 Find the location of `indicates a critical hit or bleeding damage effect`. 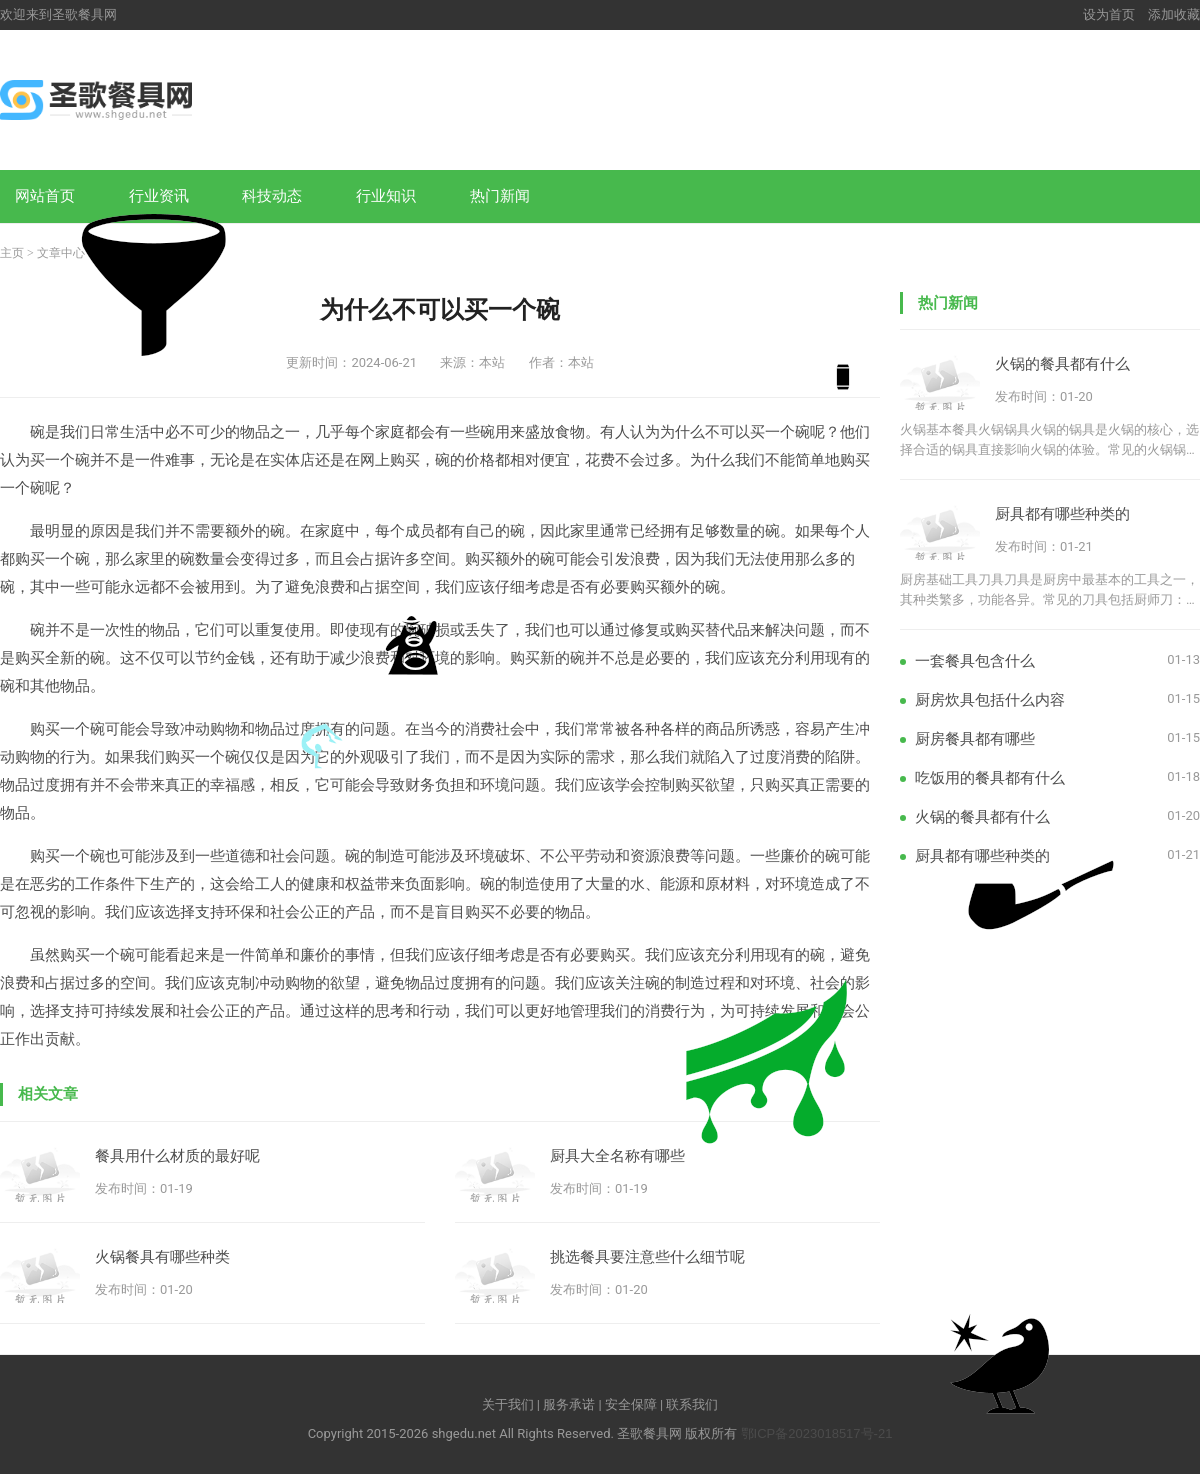

indicates a critical hit or bleeding damage effect is located at coordinates (766, 1061).